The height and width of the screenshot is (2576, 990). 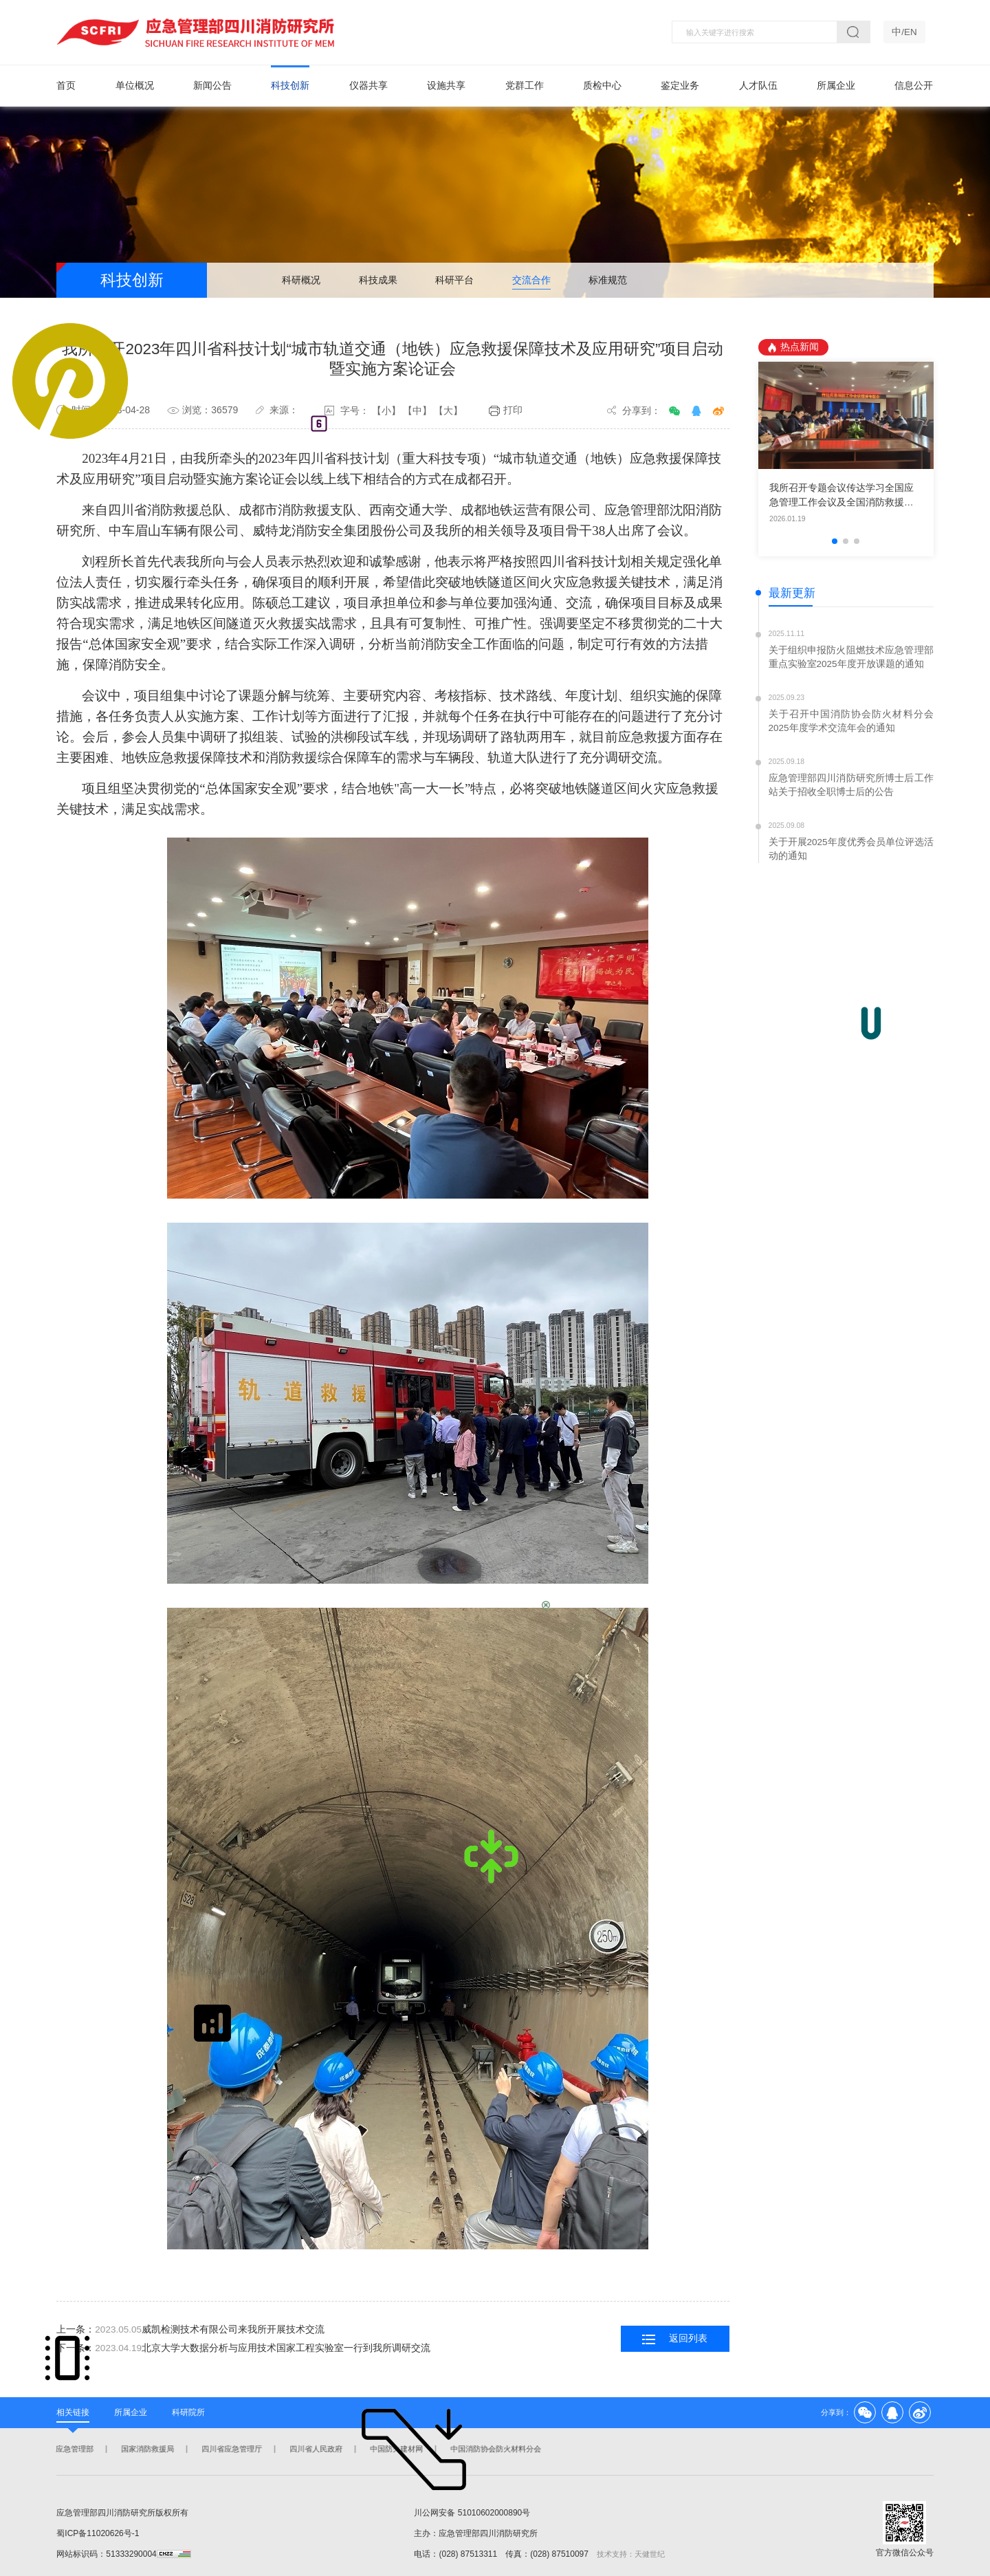 What do you see at coordinates (871, 1023) in the screenshot?
I see `indicates an item starting with the letter u` at bounding box center [871, 1023].